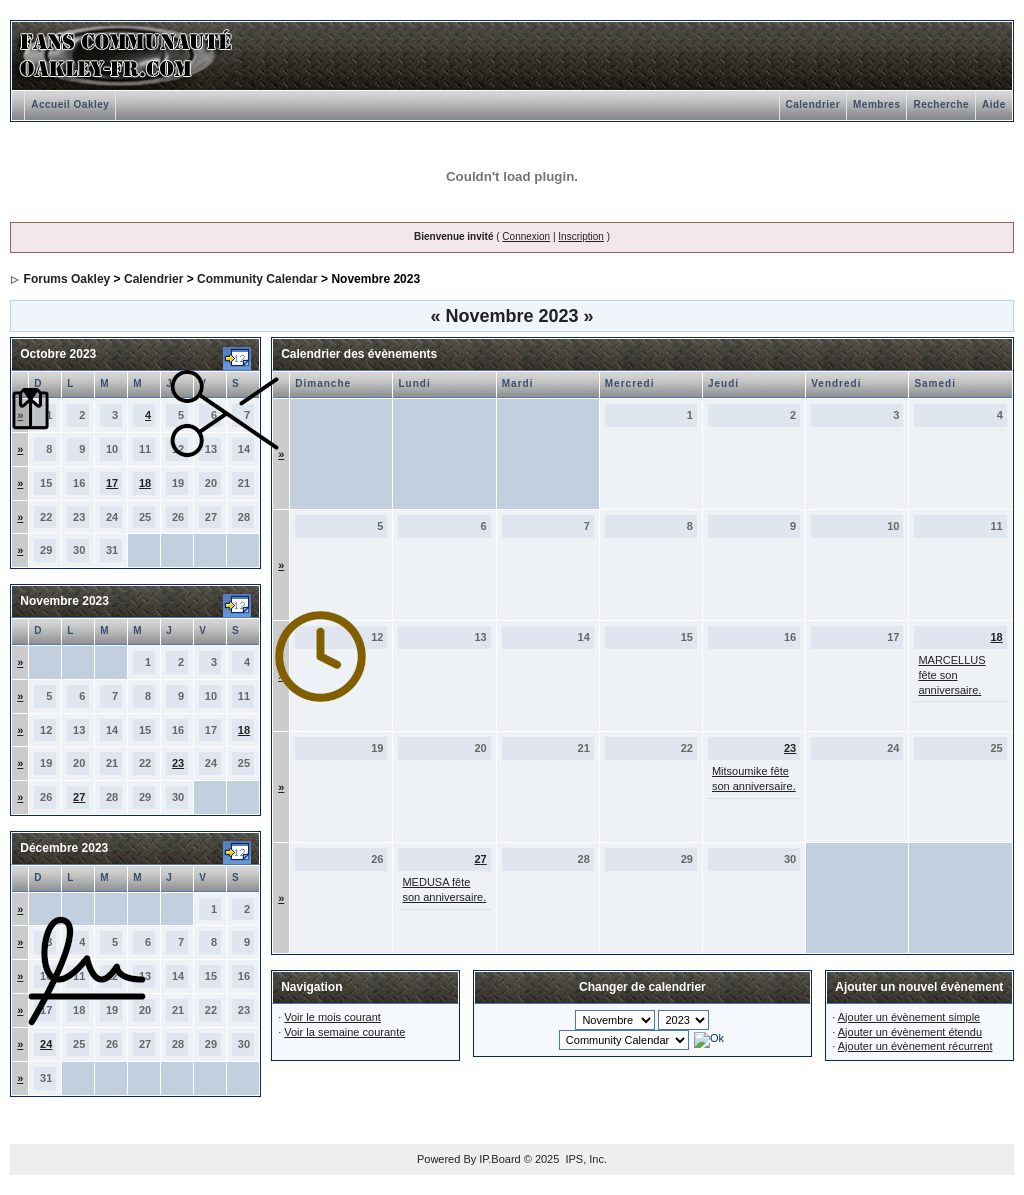 Image resolution: width=1024 pixels, height=1195 pixels. What do you see at coordinates (30, 409) in the screenshot?
I see `view clothing or apparel items` at bounding box center [30, 409].